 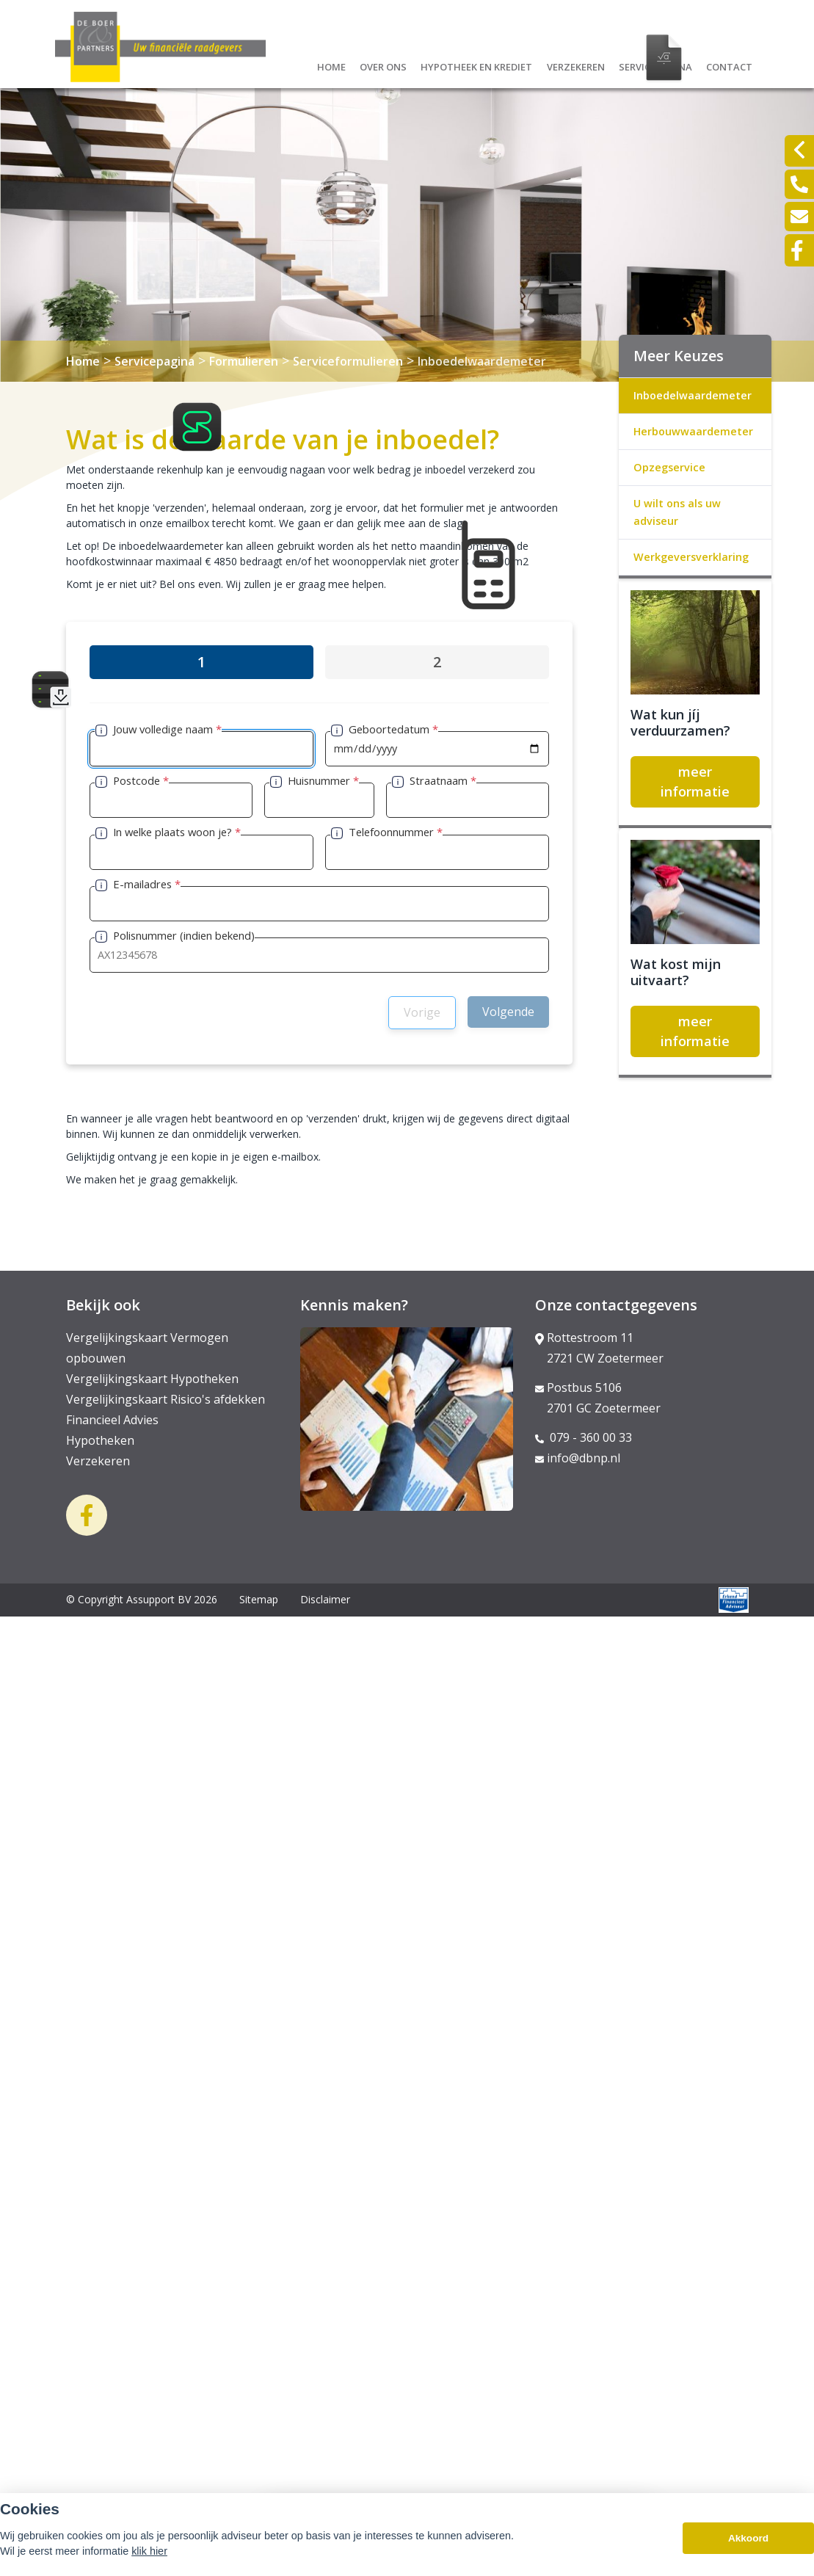 What do you see at coordinates (51, 690) in the screenshot?
I see `configure network server installation settings` at bounding box center [51, 690].